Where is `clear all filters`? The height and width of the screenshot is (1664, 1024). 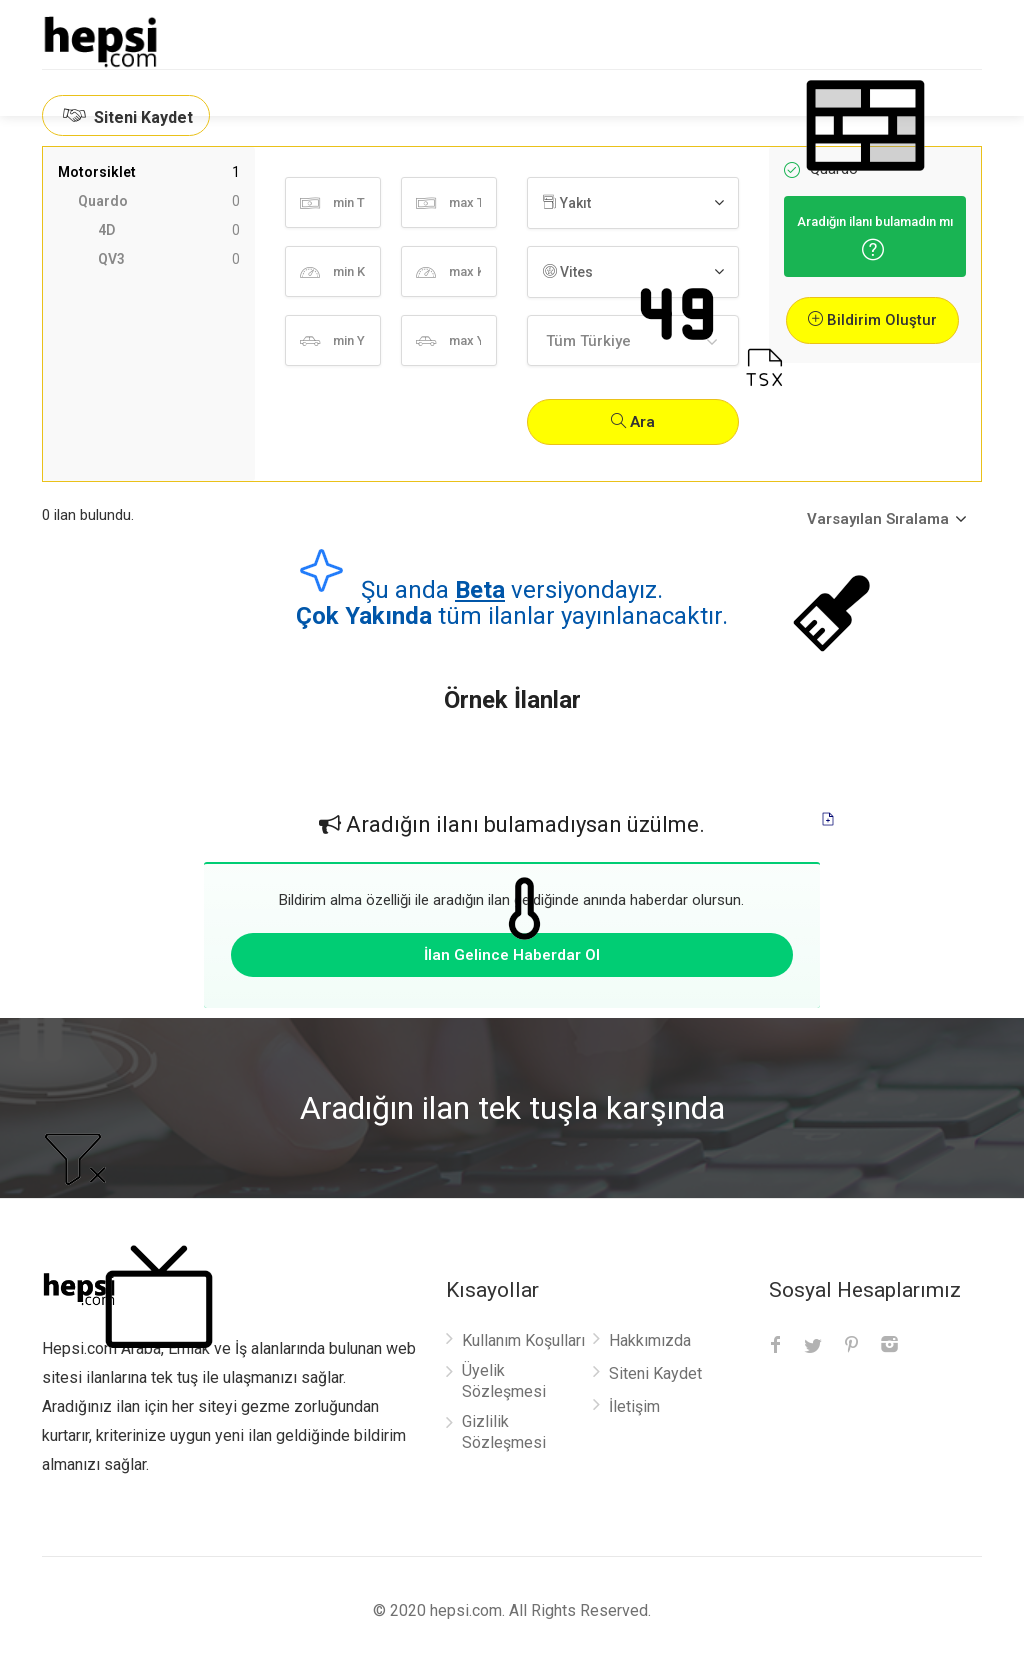 clear all filters is located at coordinates (73, 1157).